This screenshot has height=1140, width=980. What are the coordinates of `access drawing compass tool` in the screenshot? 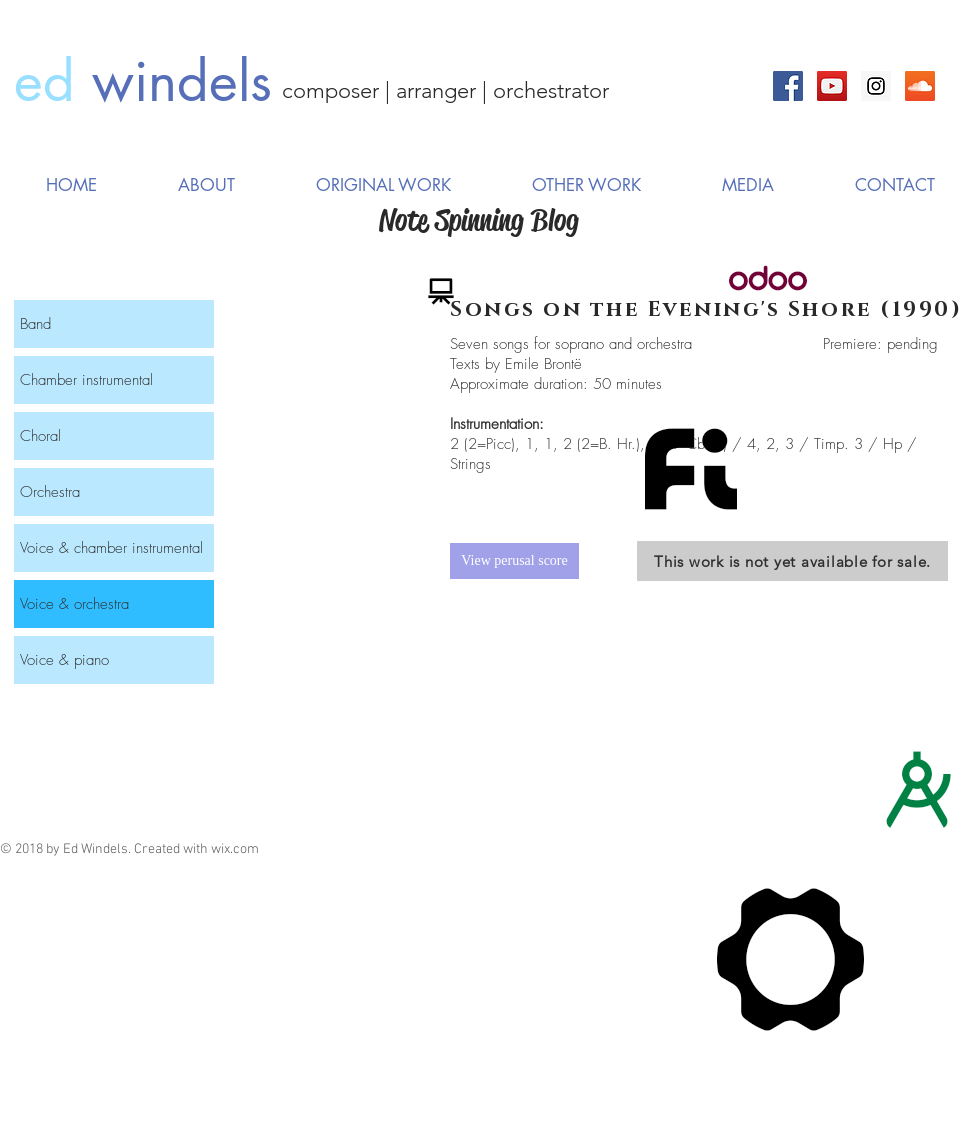 It's located at (917, 789).